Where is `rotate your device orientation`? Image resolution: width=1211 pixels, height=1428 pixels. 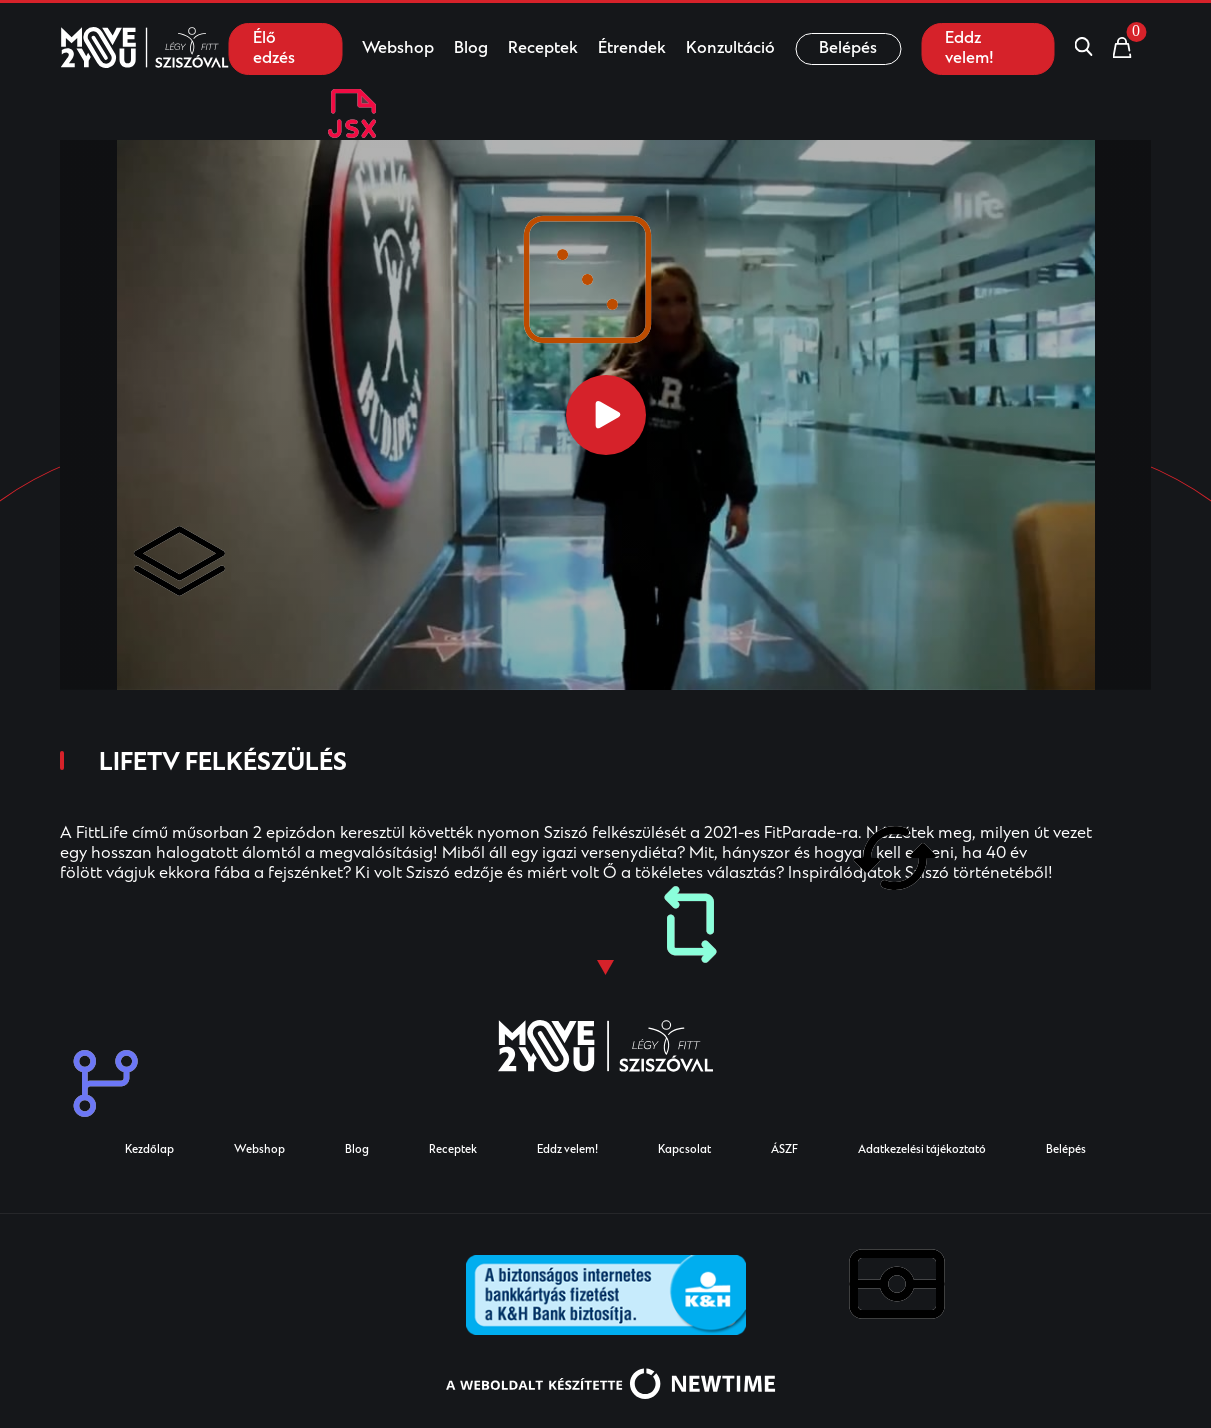 rotate your device orientation is located at coordinates (690, 924).